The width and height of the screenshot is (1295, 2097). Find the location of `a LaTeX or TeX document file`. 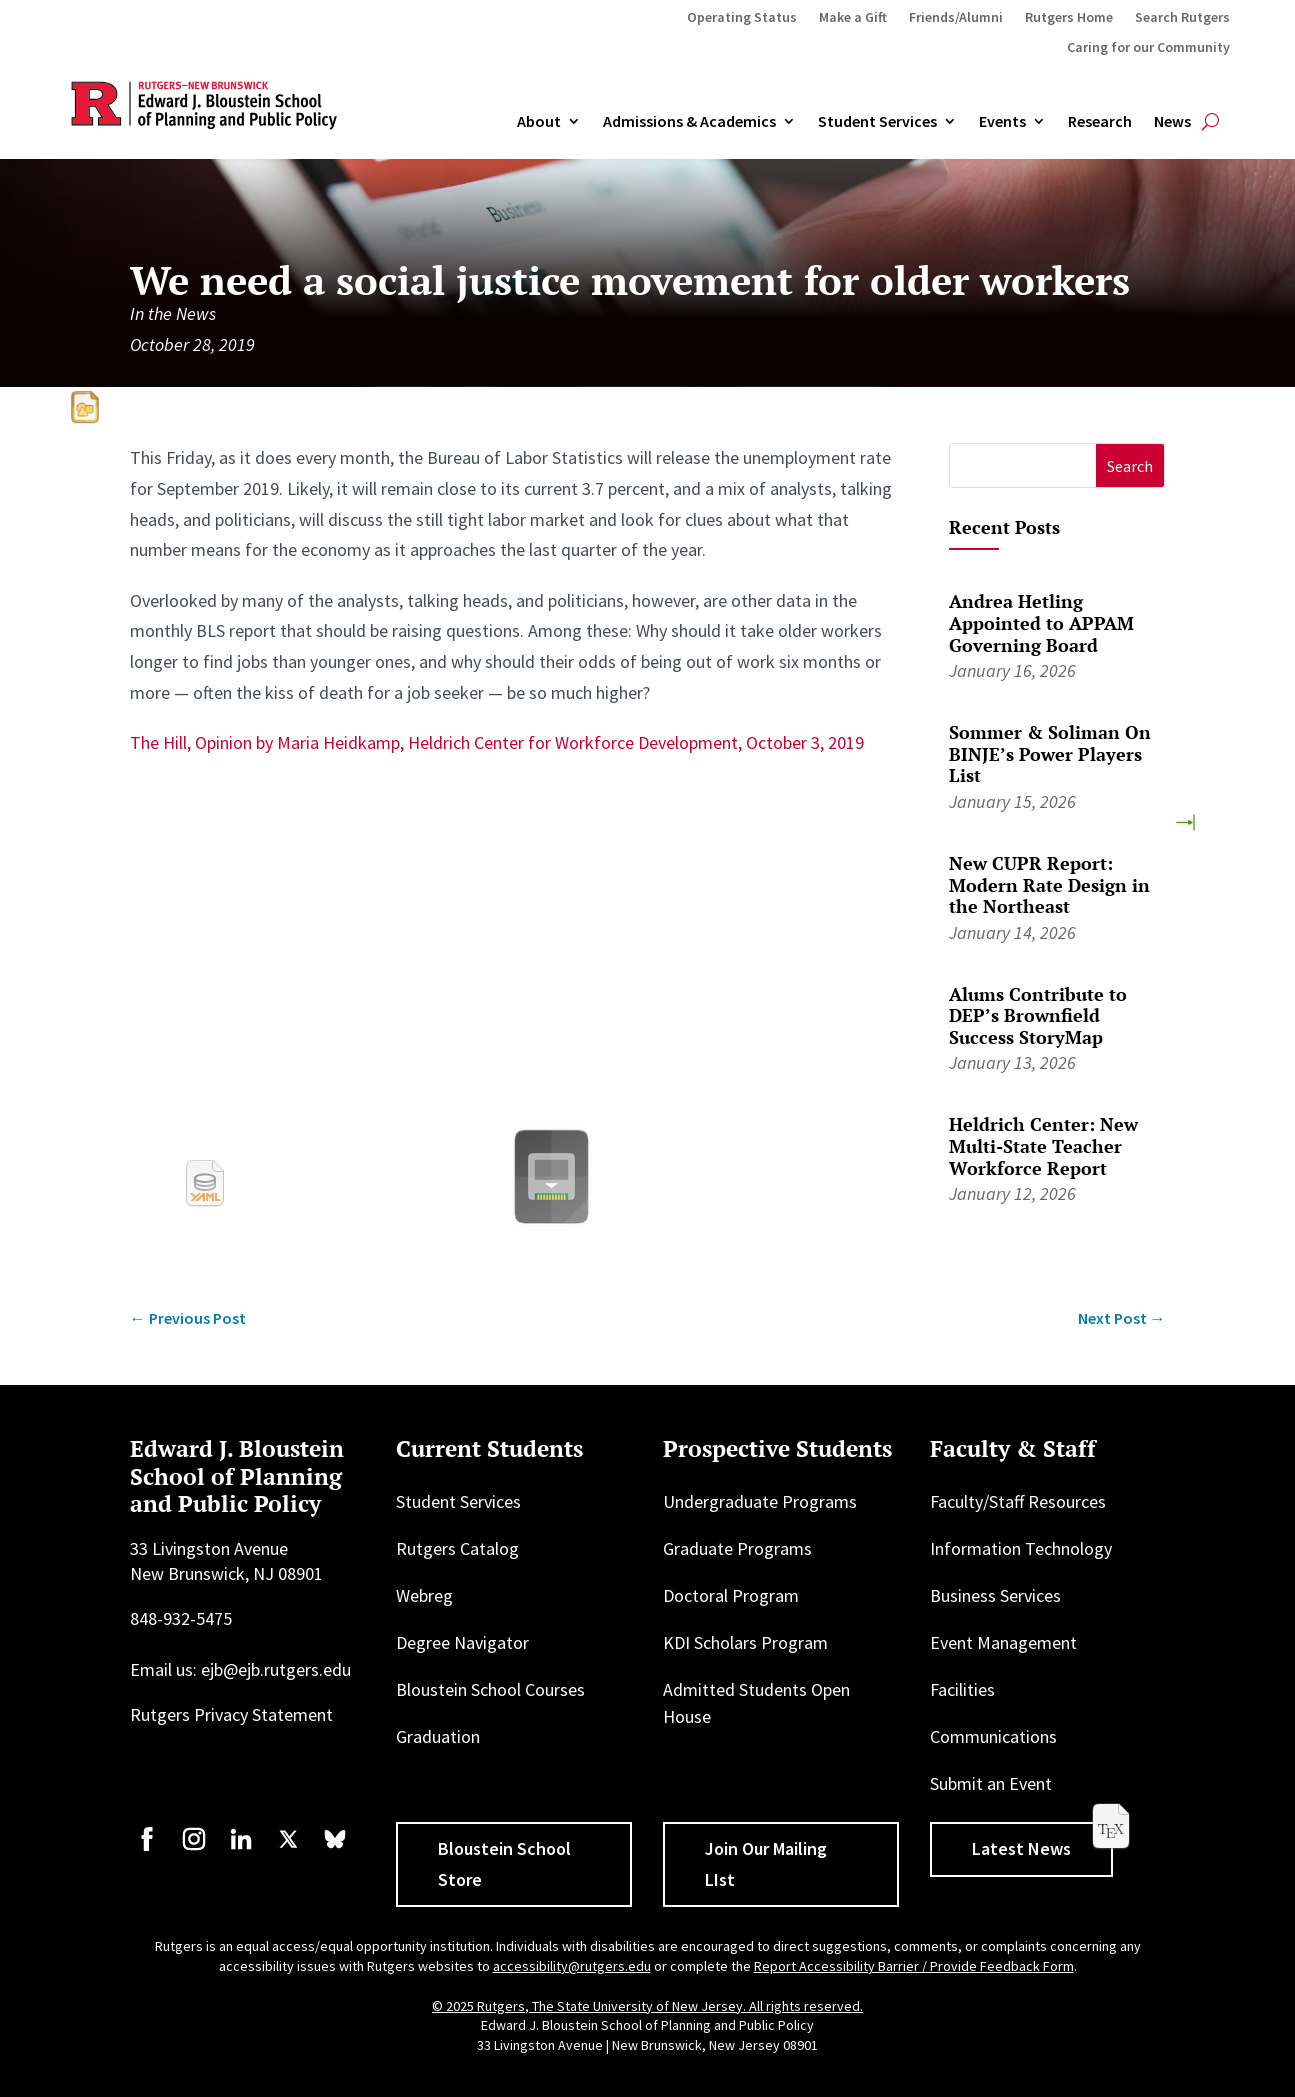

a LaTeX or TeX document file is located at coordinates (1111, 1826).